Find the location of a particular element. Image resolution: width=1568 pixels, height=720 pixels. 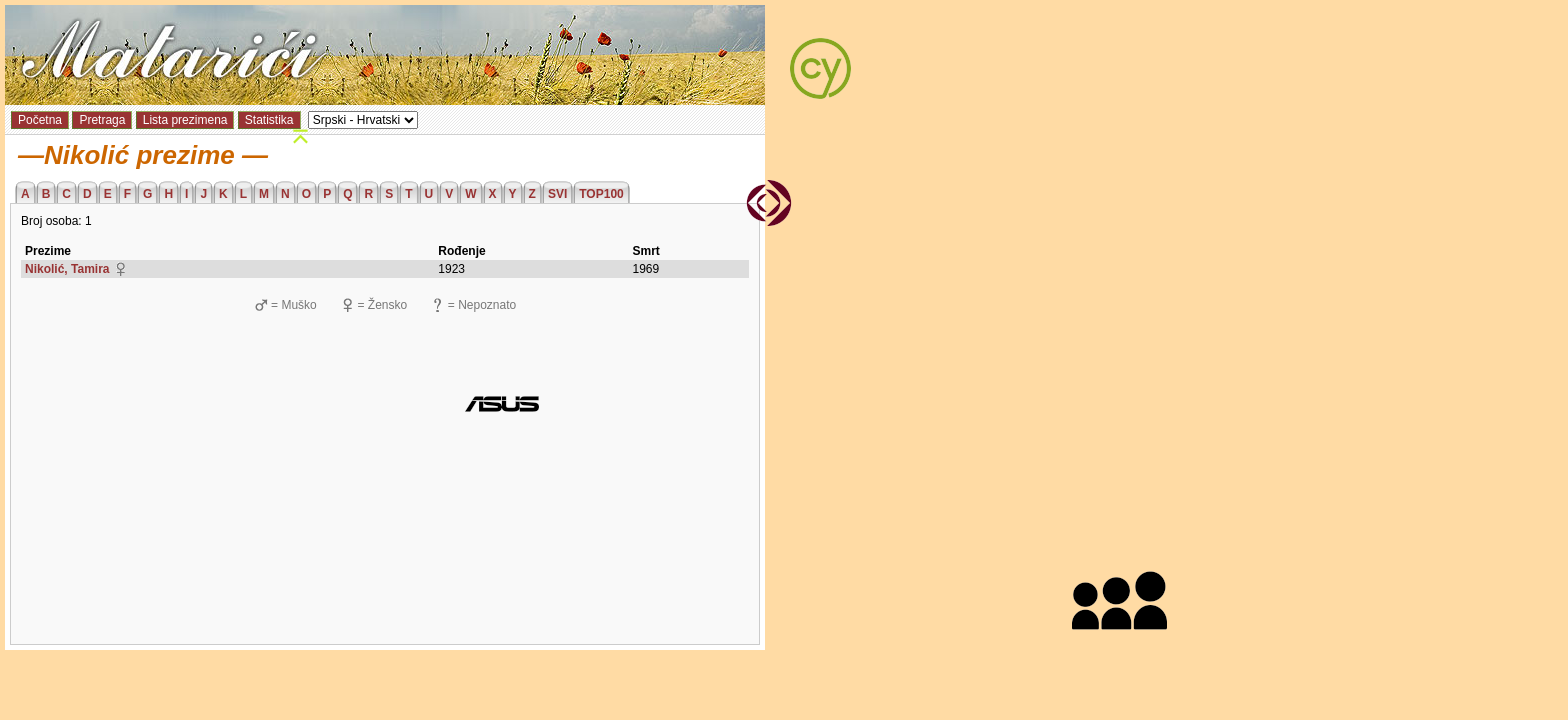

cypress testing framework logo is located at coordinates (820, 68).